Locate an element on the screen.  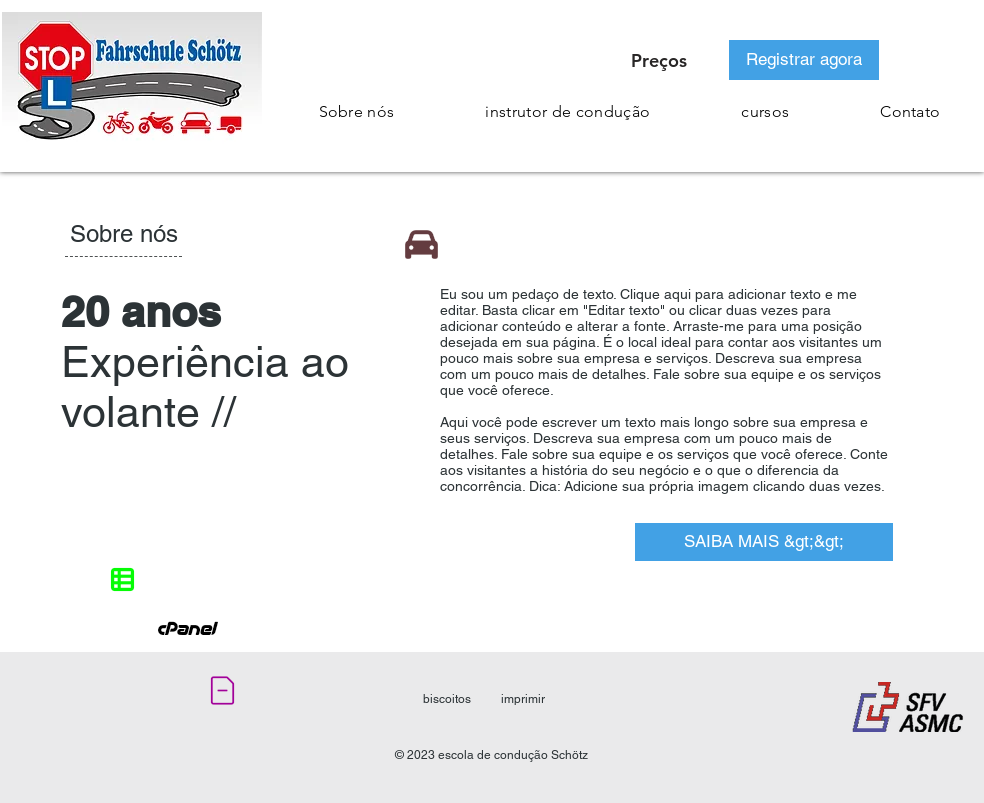
access cPanel web hosting control panel is located at coordinates (188, 629).